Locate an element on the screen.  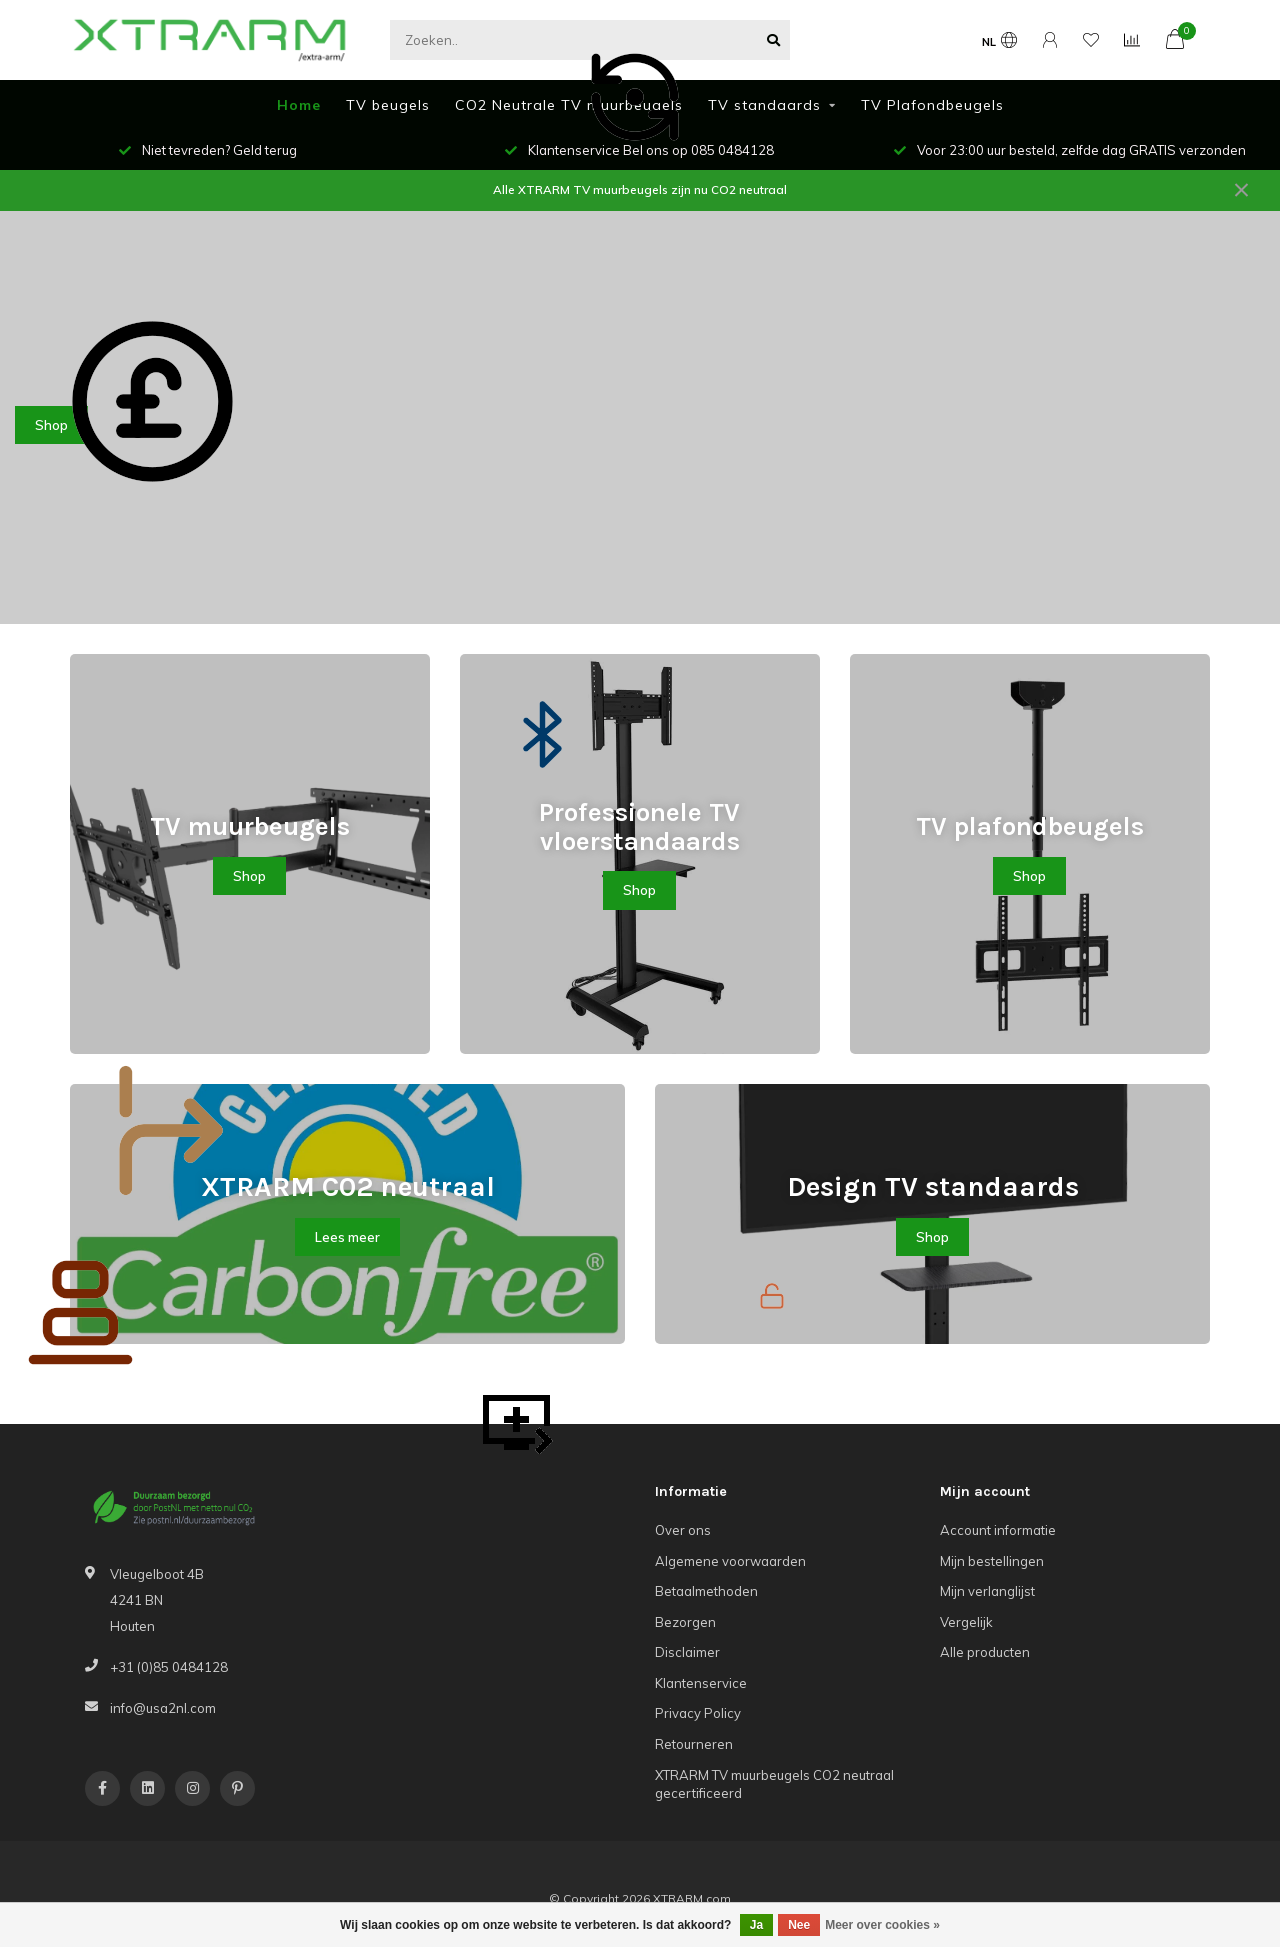
unlocked or unsecured state is located at coordinates (772, 1296).